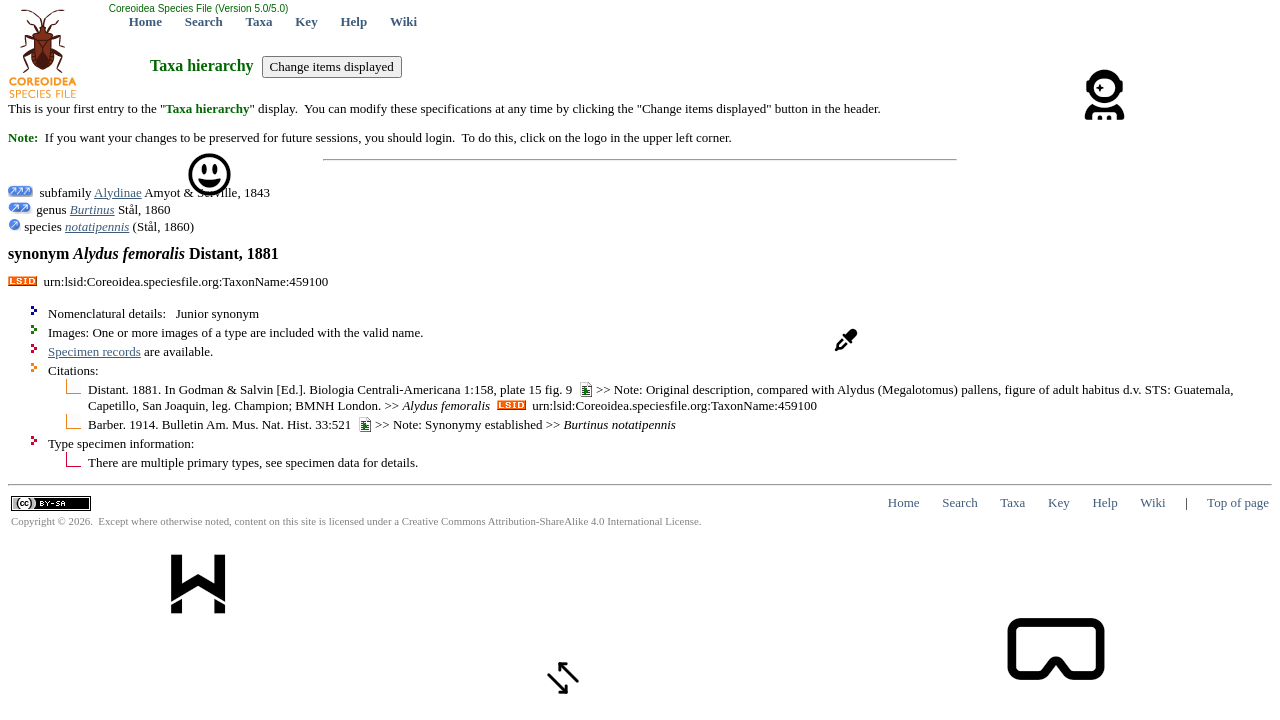  I want to click on resize element diagonally, so click(563, 678).